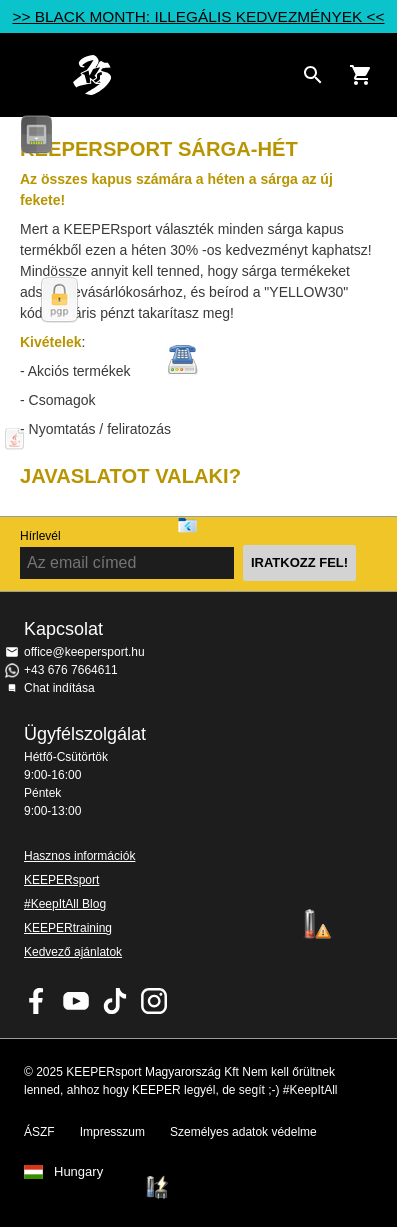 This screenshot has height=1227, width=397. What do you see at coordinates (187, 525) in the screenshot?
I see `open flutter project folder` at bounding box center [187, 525].